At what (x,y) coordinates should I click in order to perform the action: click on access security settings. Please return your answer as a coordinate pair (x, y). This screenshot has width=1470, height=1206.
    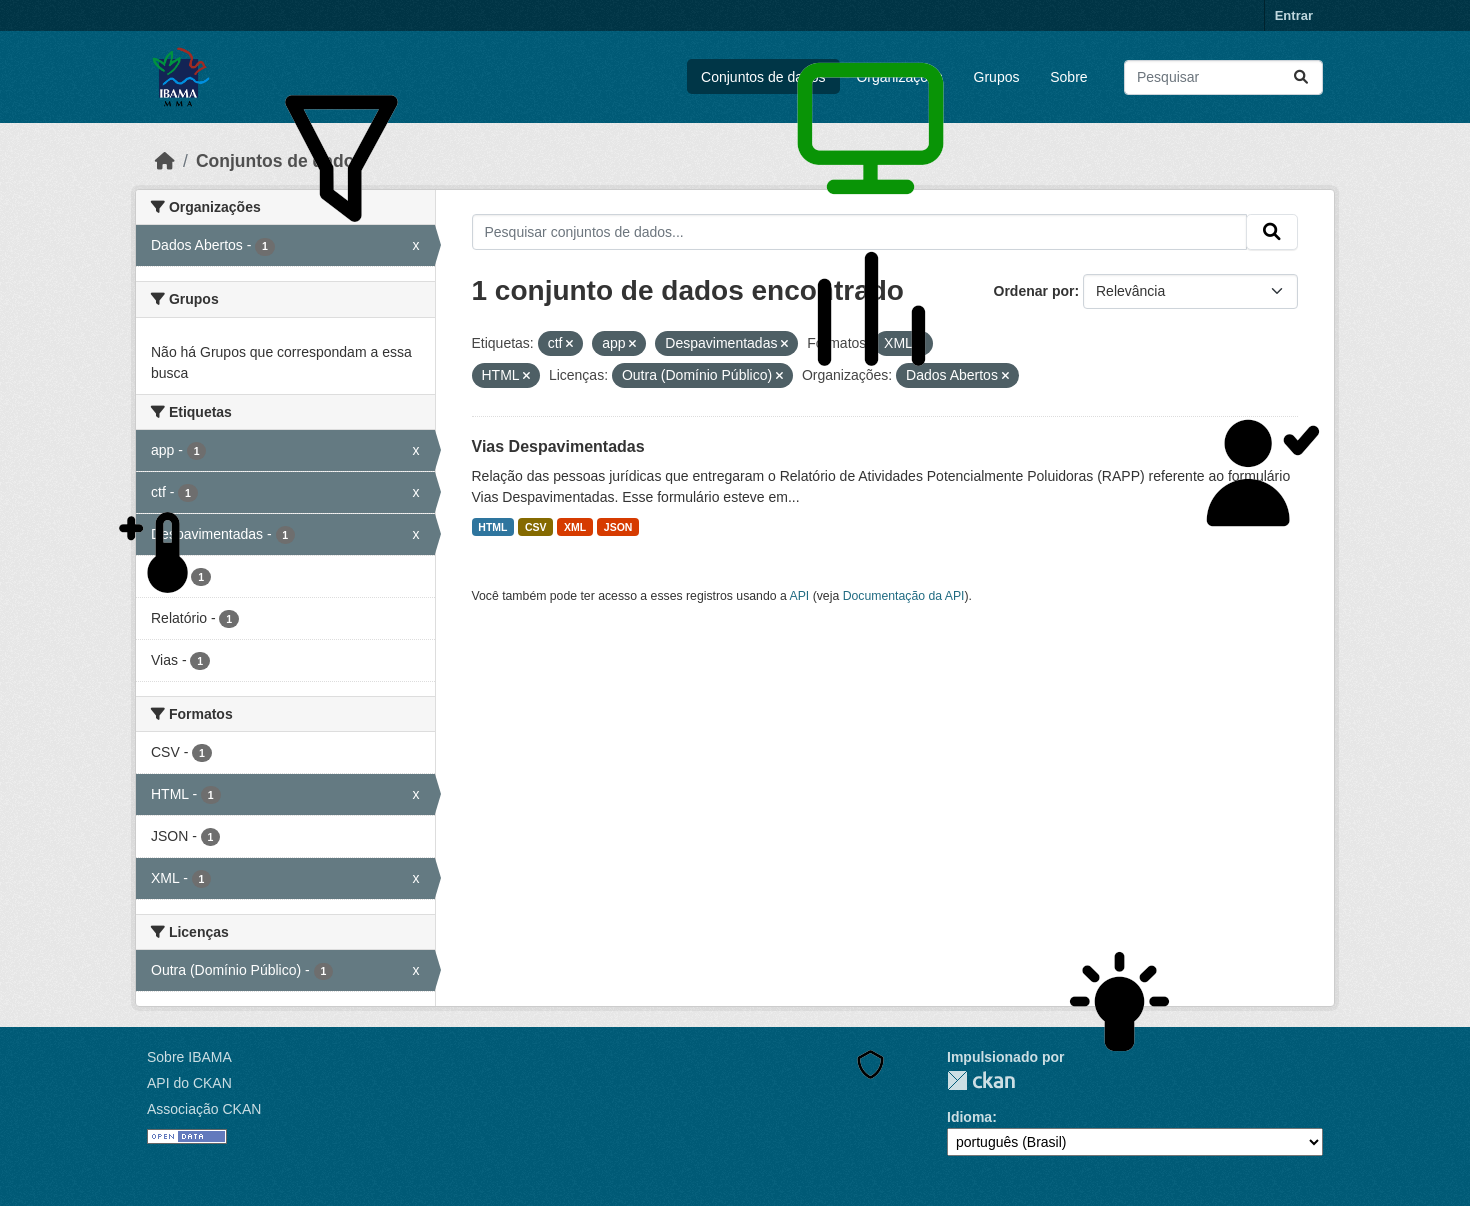
    Looking at the image, I should click on (870, 1064).